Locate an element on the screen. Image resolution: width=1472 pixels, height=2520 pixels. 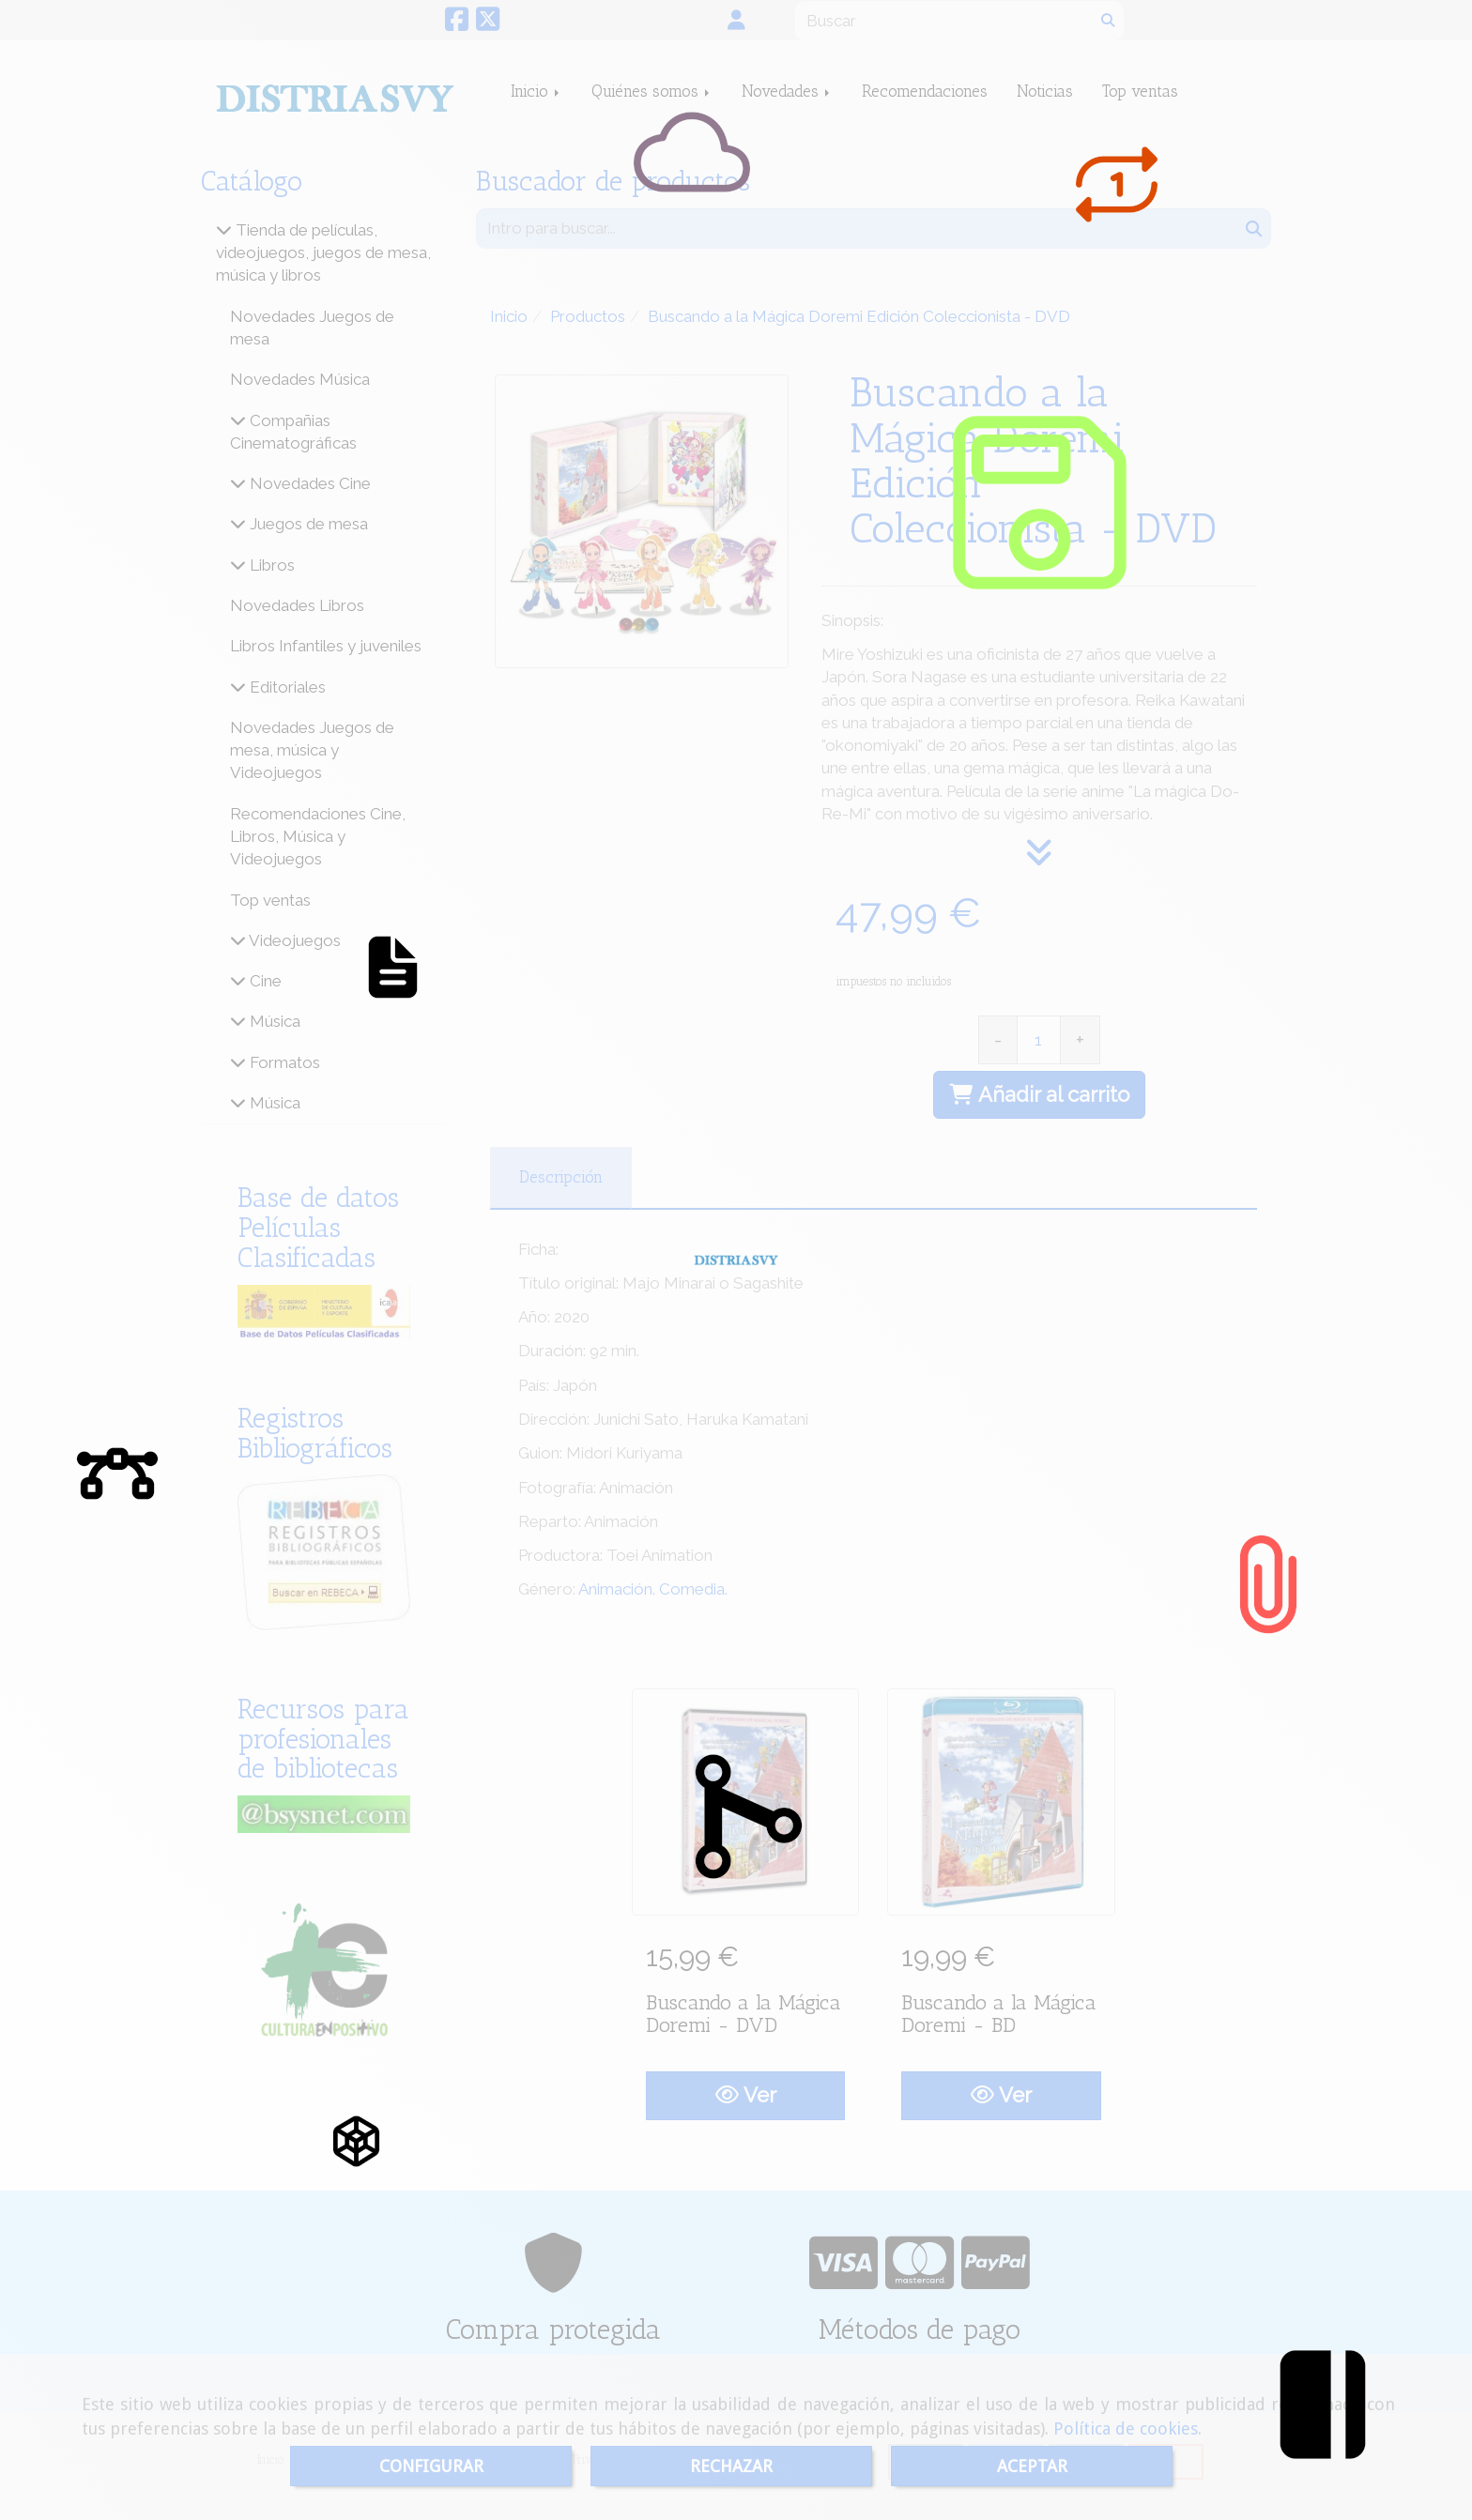
repeat current track once is located at coordinates (1116, 184).